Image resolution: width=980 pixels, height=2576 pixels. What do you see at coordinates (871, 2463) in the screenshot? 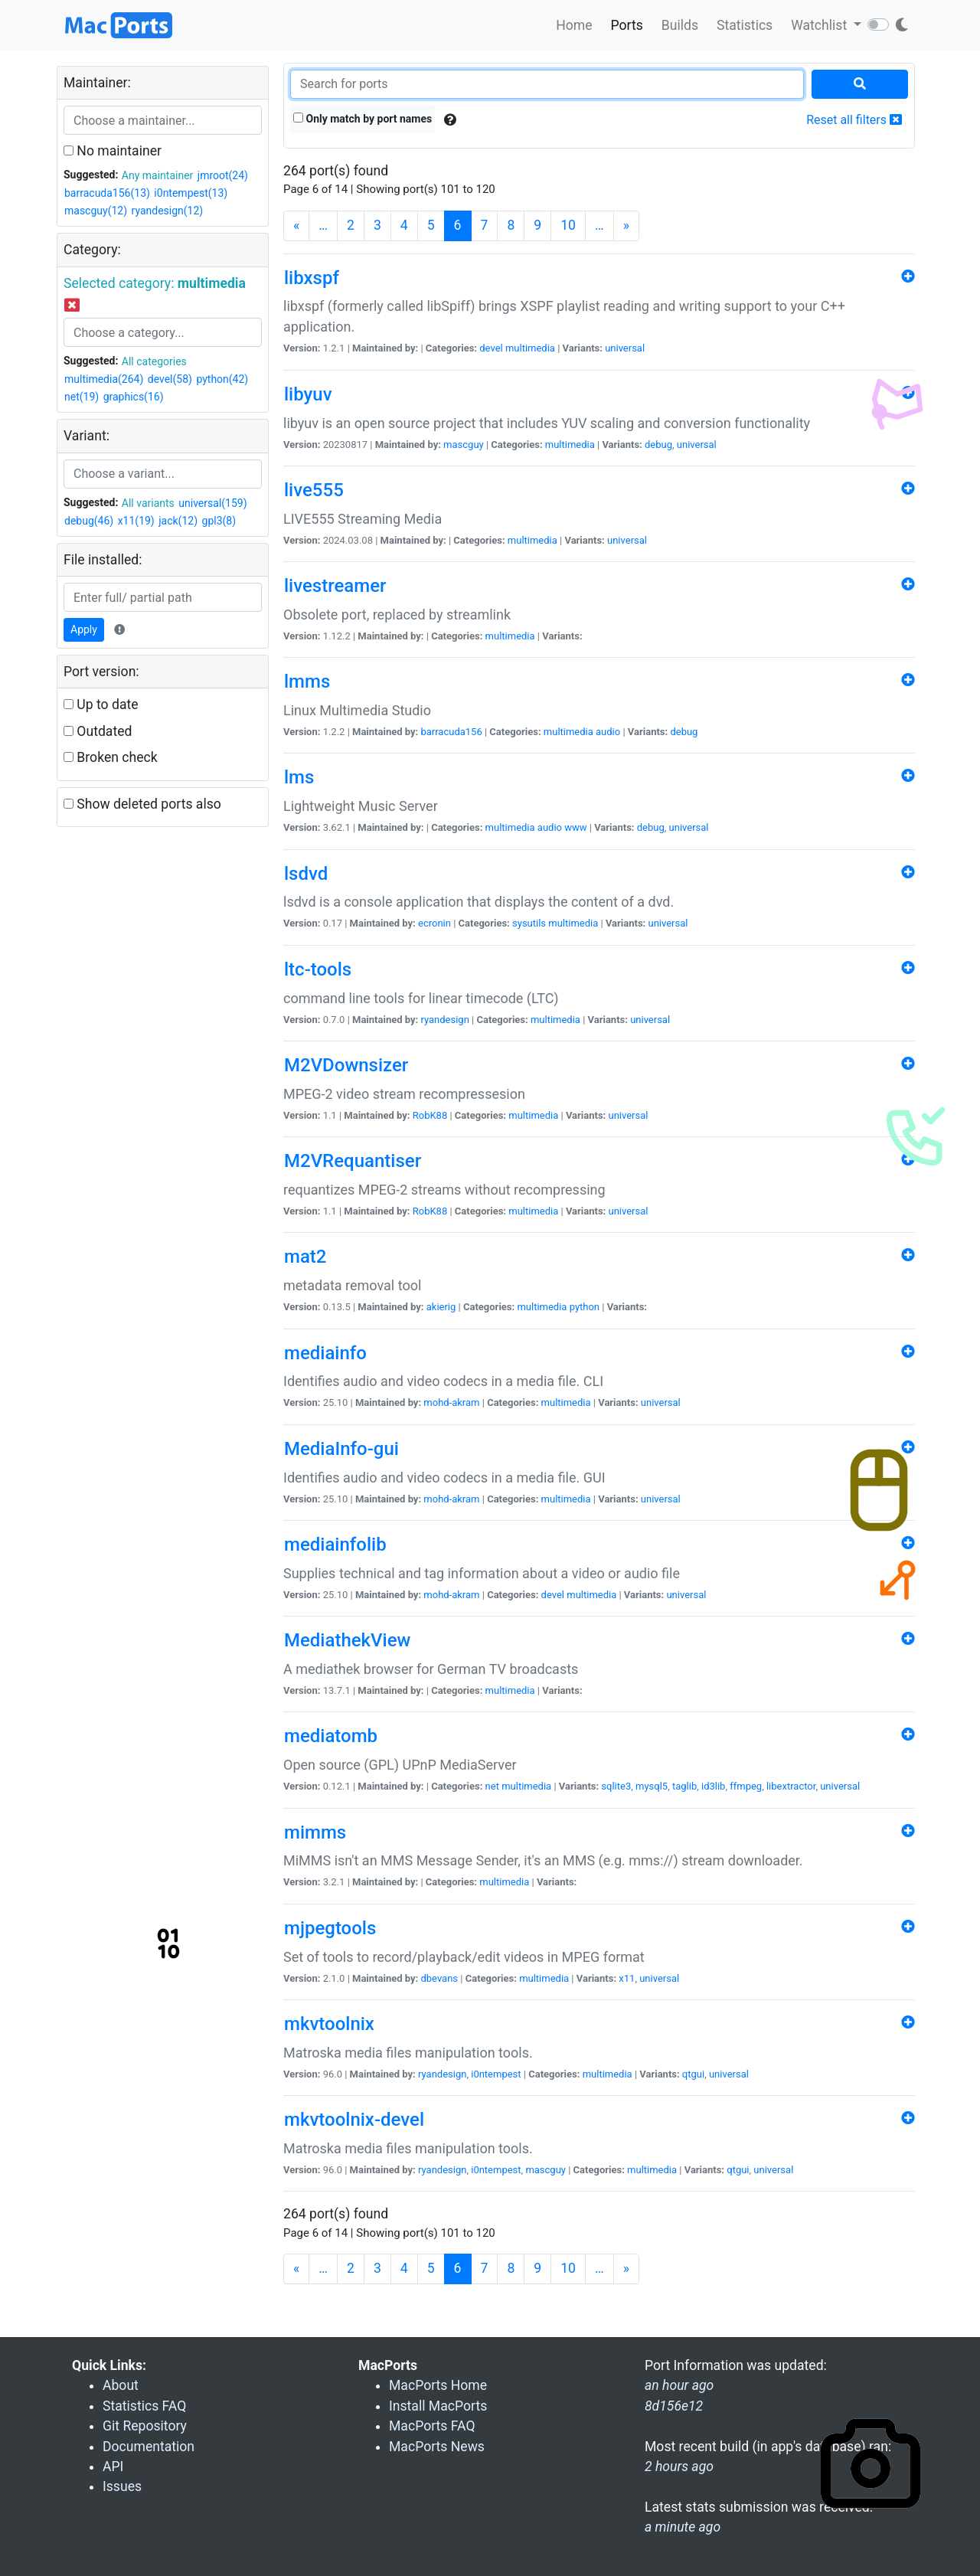
I see `take a photo` at bounding box center [871, 2463].